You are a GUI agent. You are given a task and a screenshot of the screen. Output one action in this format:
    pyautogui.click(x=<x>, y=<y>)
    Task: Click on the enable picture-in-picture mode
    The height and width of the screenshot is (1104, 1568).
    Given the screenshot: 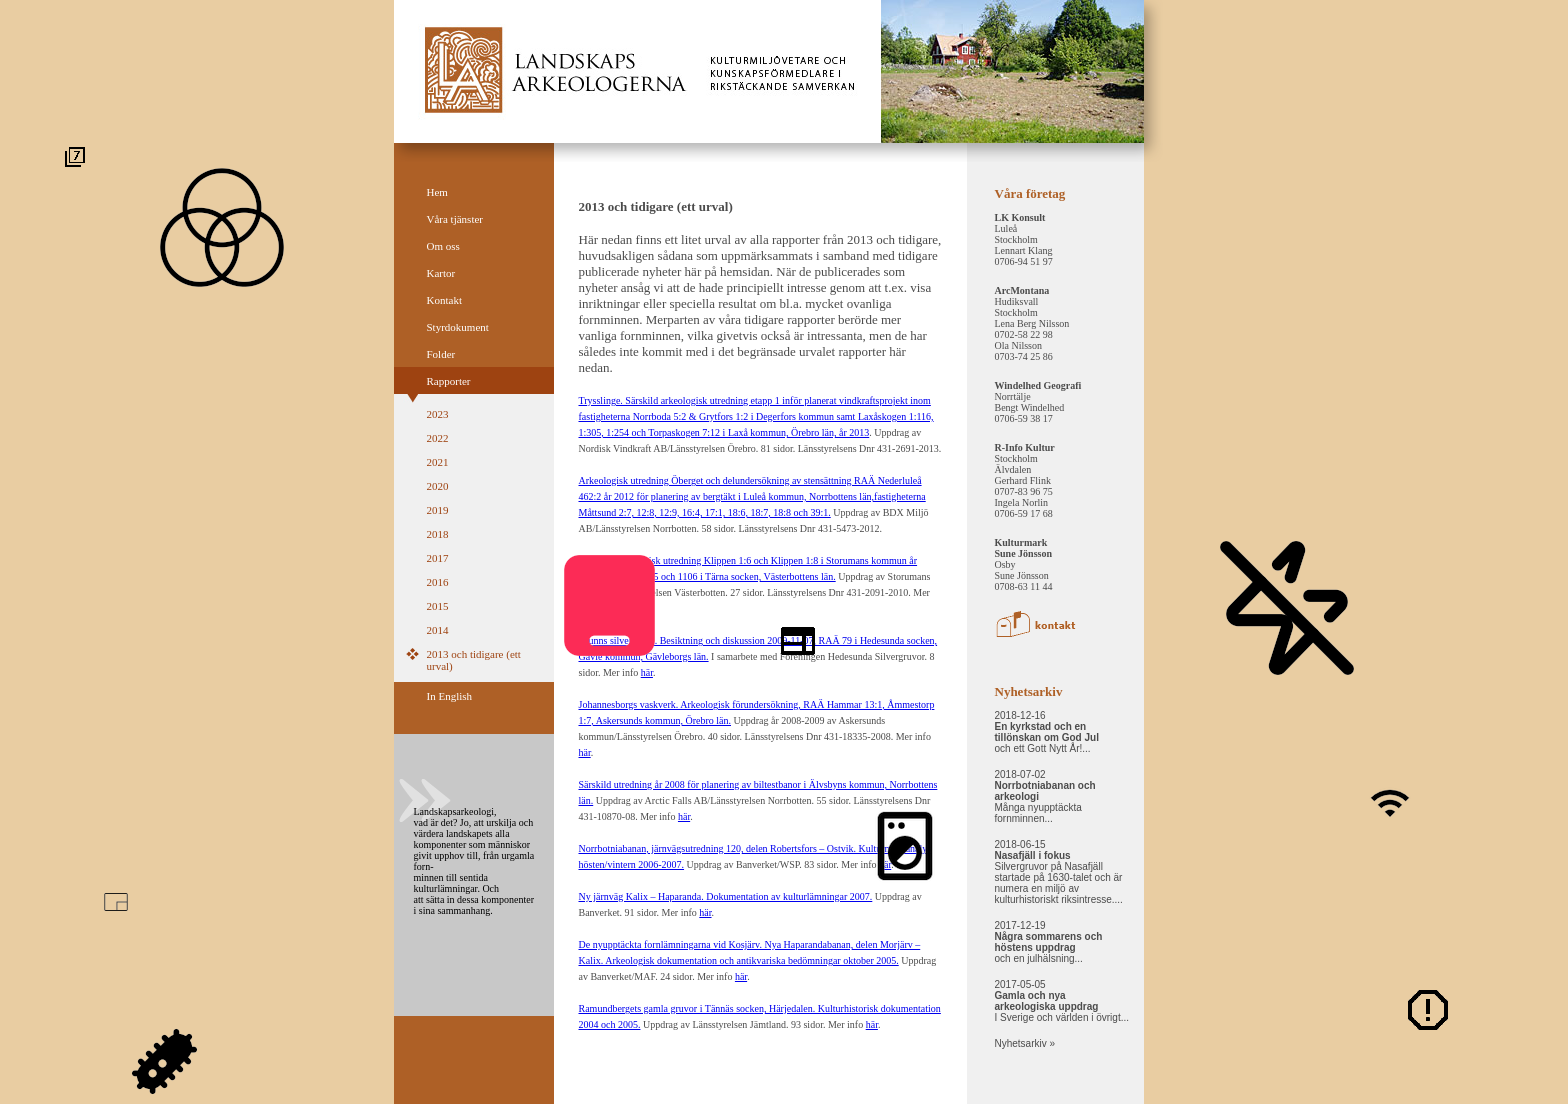 What is the action you would take?
    pyautogui.click(x=116, y=902)
    